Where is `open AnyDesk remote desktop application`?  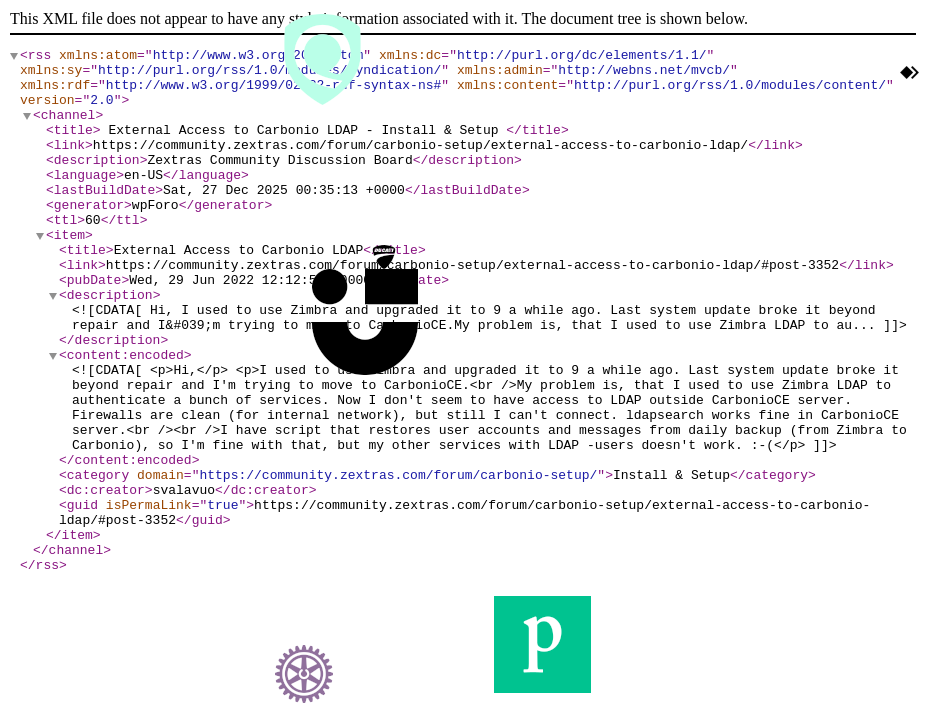
open AnyDesk remote desktop application is located at coordinates (909, 72).